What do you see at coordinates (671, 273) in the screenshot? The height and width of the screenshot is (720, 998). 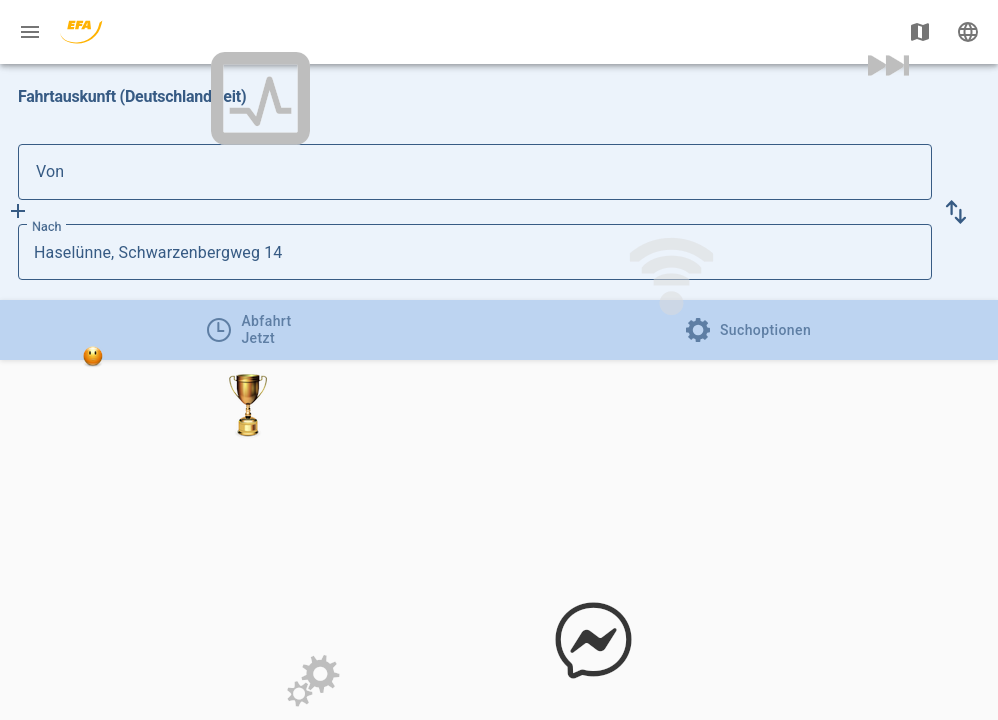 I see `indicates no wireless signal available` at bounding box center [671, 273].